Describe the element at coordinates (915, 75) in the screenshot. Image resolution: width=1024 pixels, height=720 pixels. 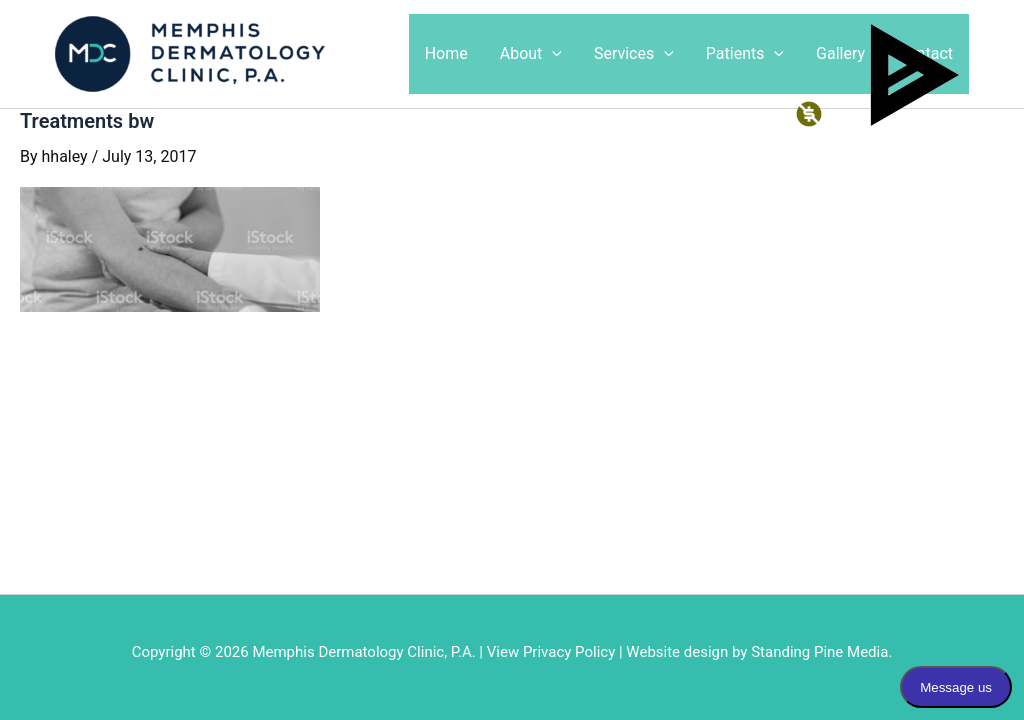
I see `open asciinema terminal recording player` at that location.